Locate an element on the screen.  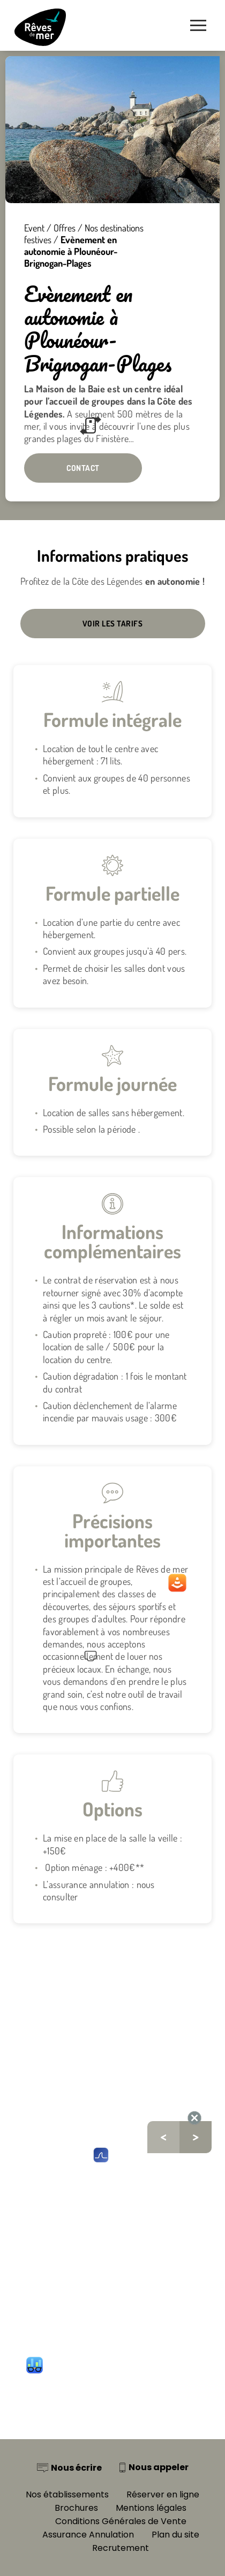
access network or system preferences is located at coordinates (91, 1656).